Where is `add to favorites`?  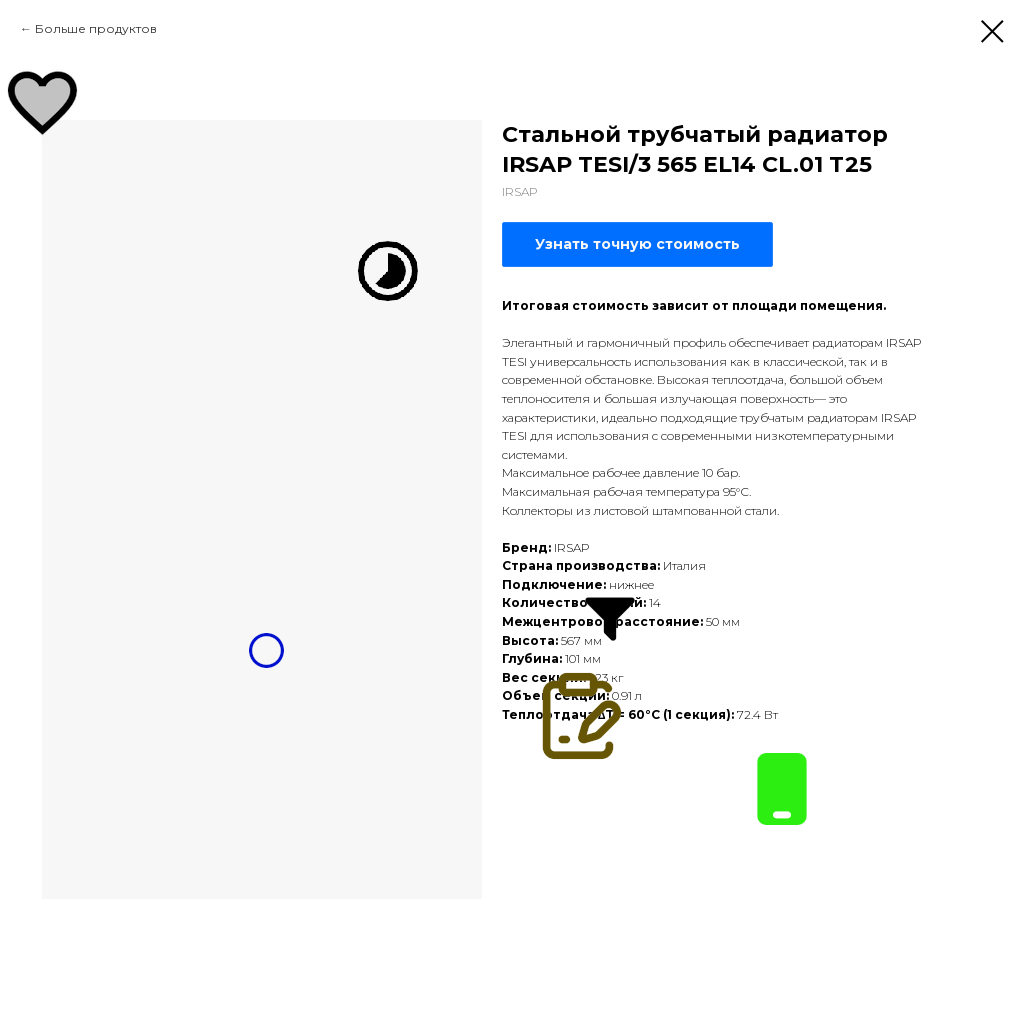 add to favorites is located at coordinates (42, 102).